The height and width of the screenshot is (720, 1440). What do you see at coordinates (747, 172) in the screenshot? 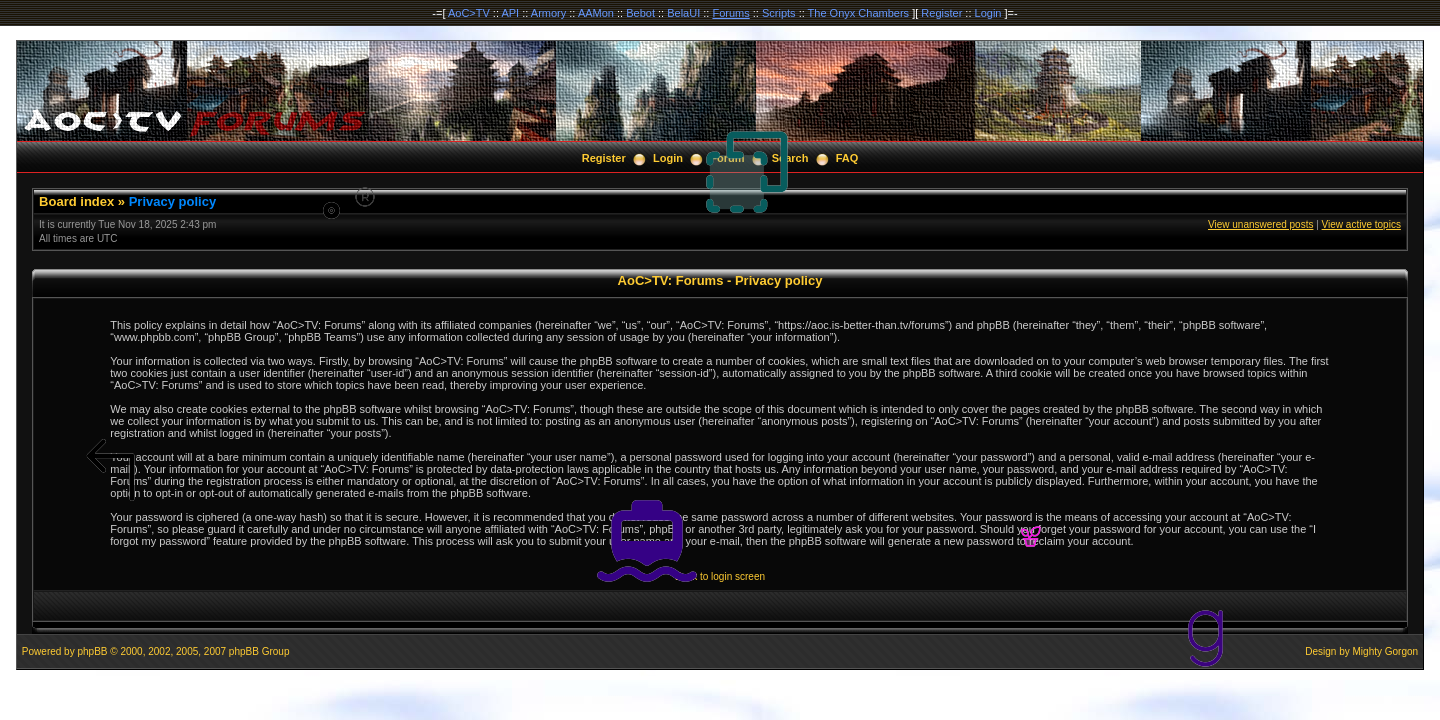
I see `bring selection to front layer` at bounding box center [747, 172].